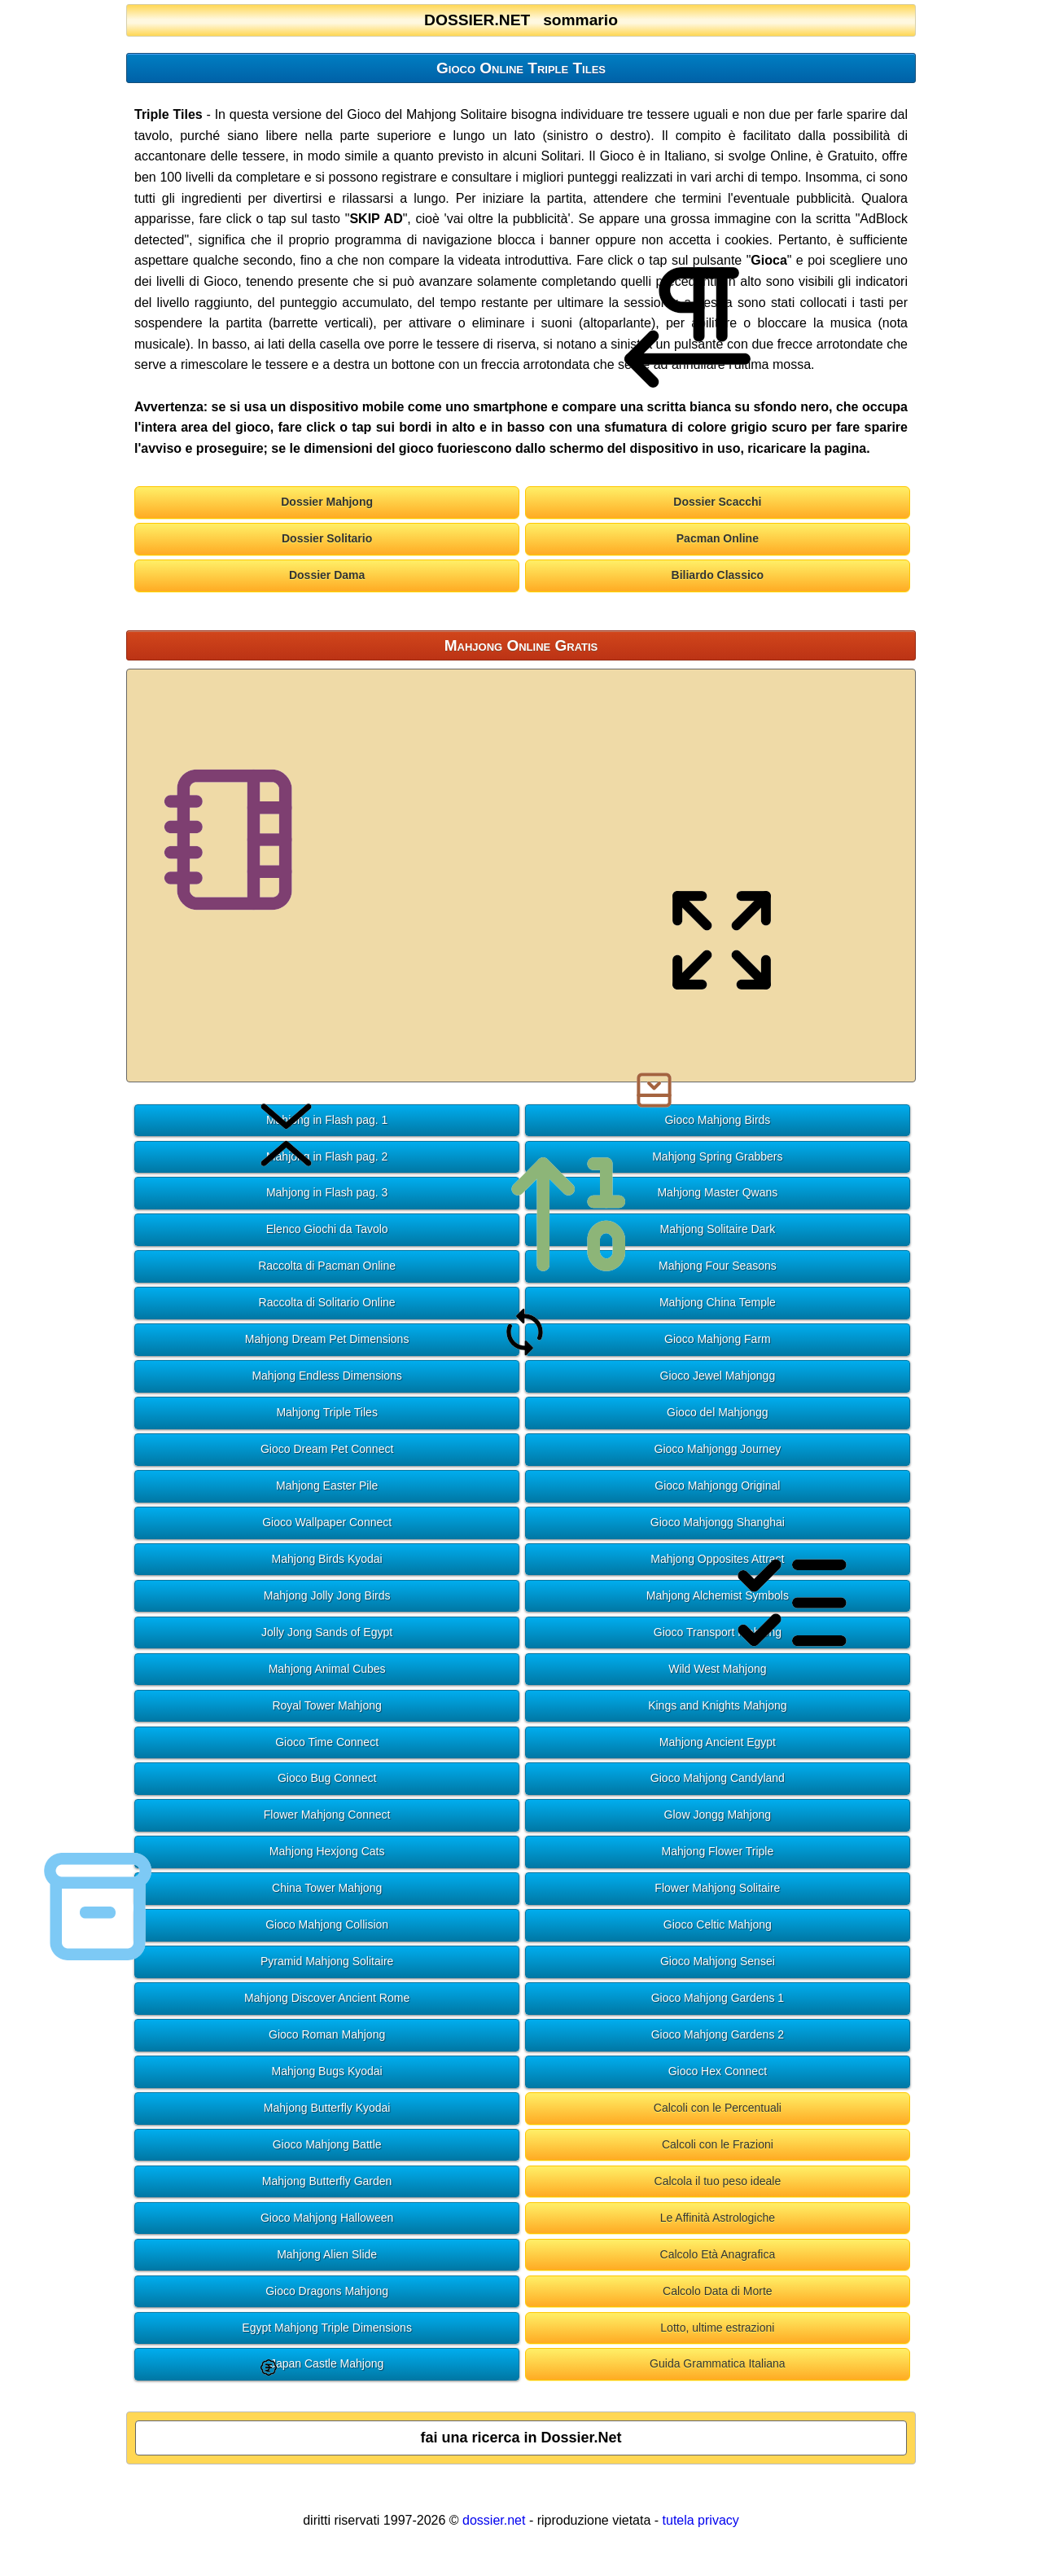 This screenshot has width=1042, height=2576. What do you see at coordinates (98, 1907) in the screenshot?
I see `archive this item` at bounding box center [98, 1907].